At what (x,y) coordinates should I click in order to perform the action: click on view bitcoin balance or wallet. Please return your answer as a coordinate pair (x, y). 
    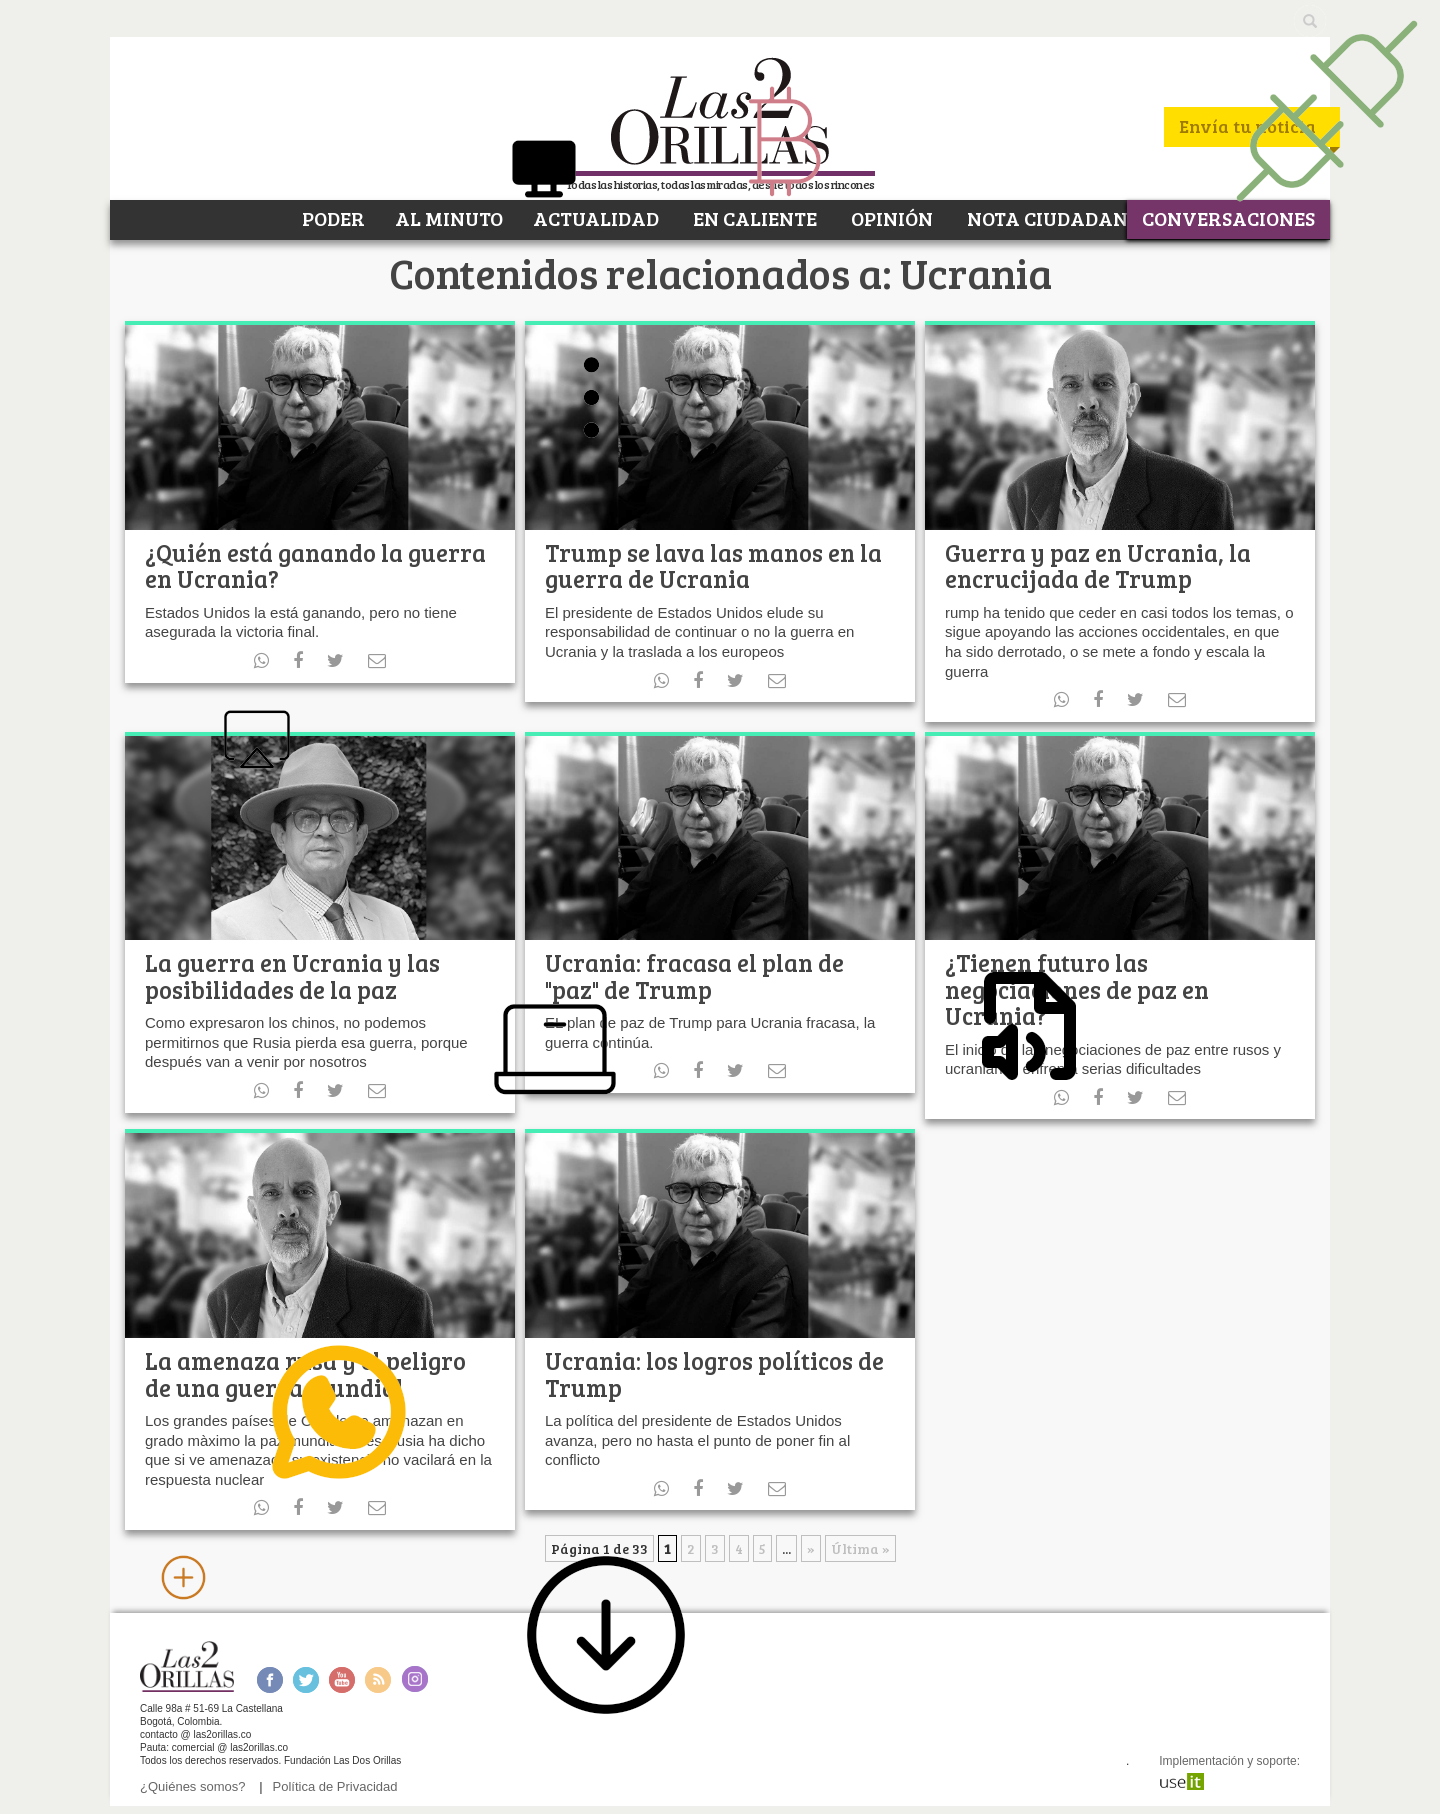
    Looking at the image, I should click on (780, 143).